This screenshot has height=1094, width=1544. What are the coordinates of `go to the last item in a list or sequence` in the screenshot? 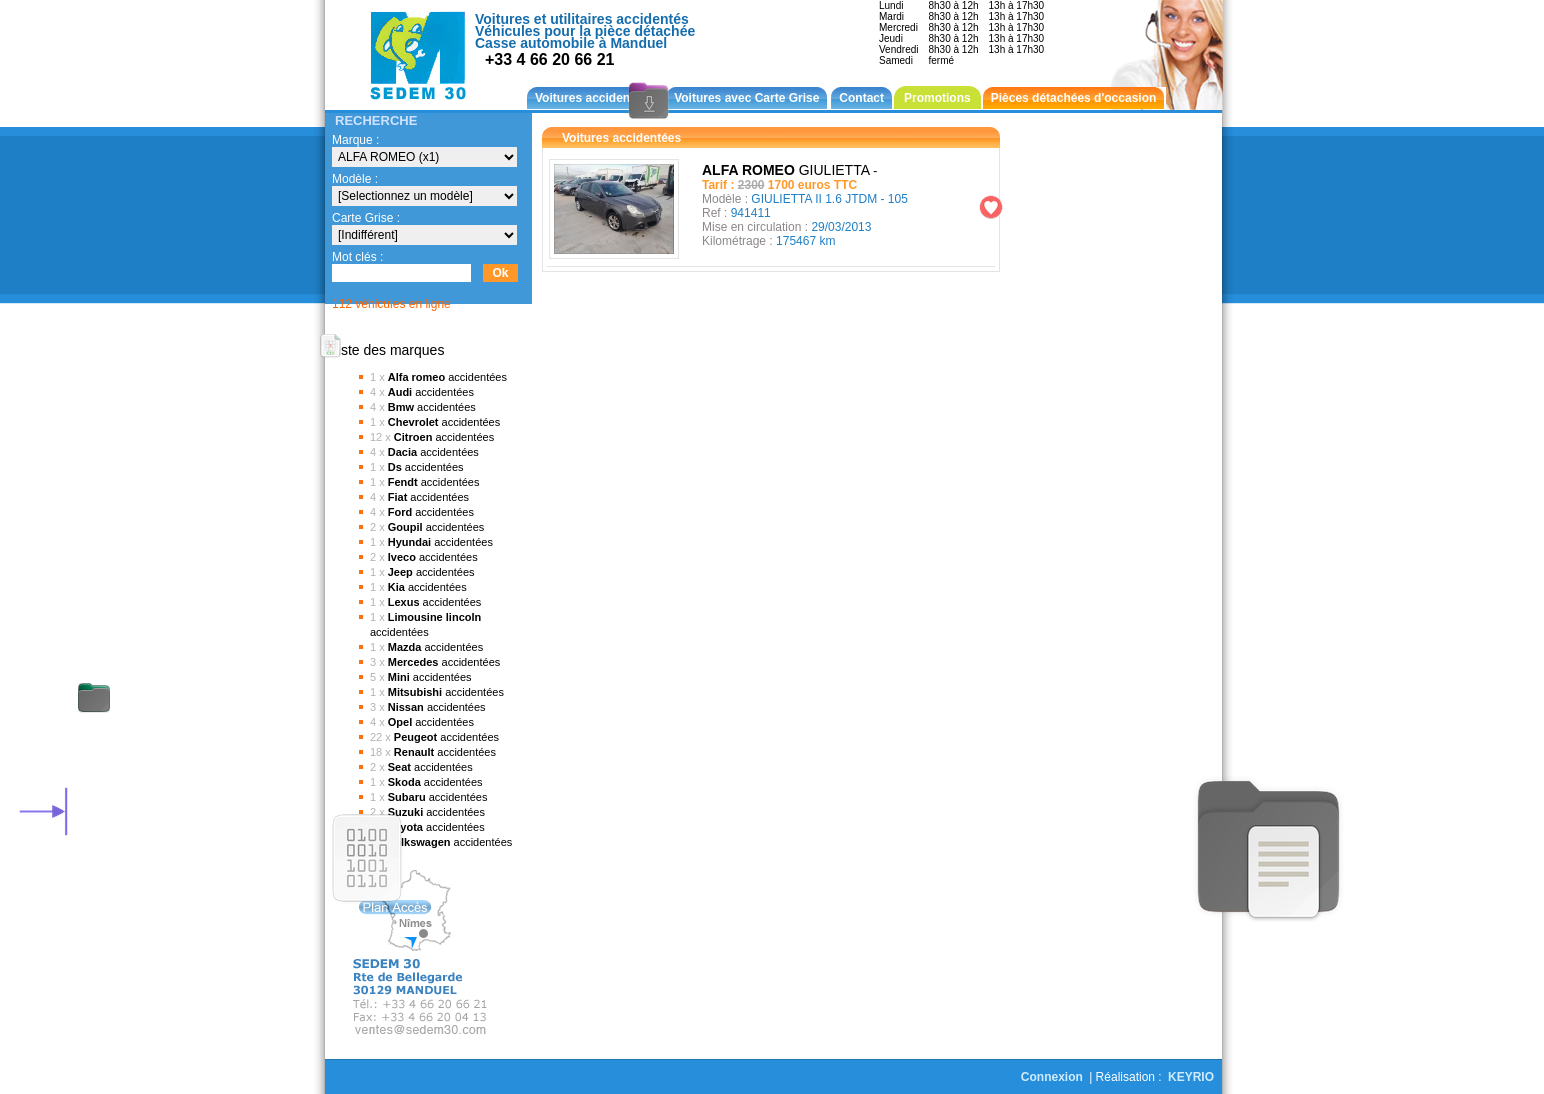 It's located at (43, 811).